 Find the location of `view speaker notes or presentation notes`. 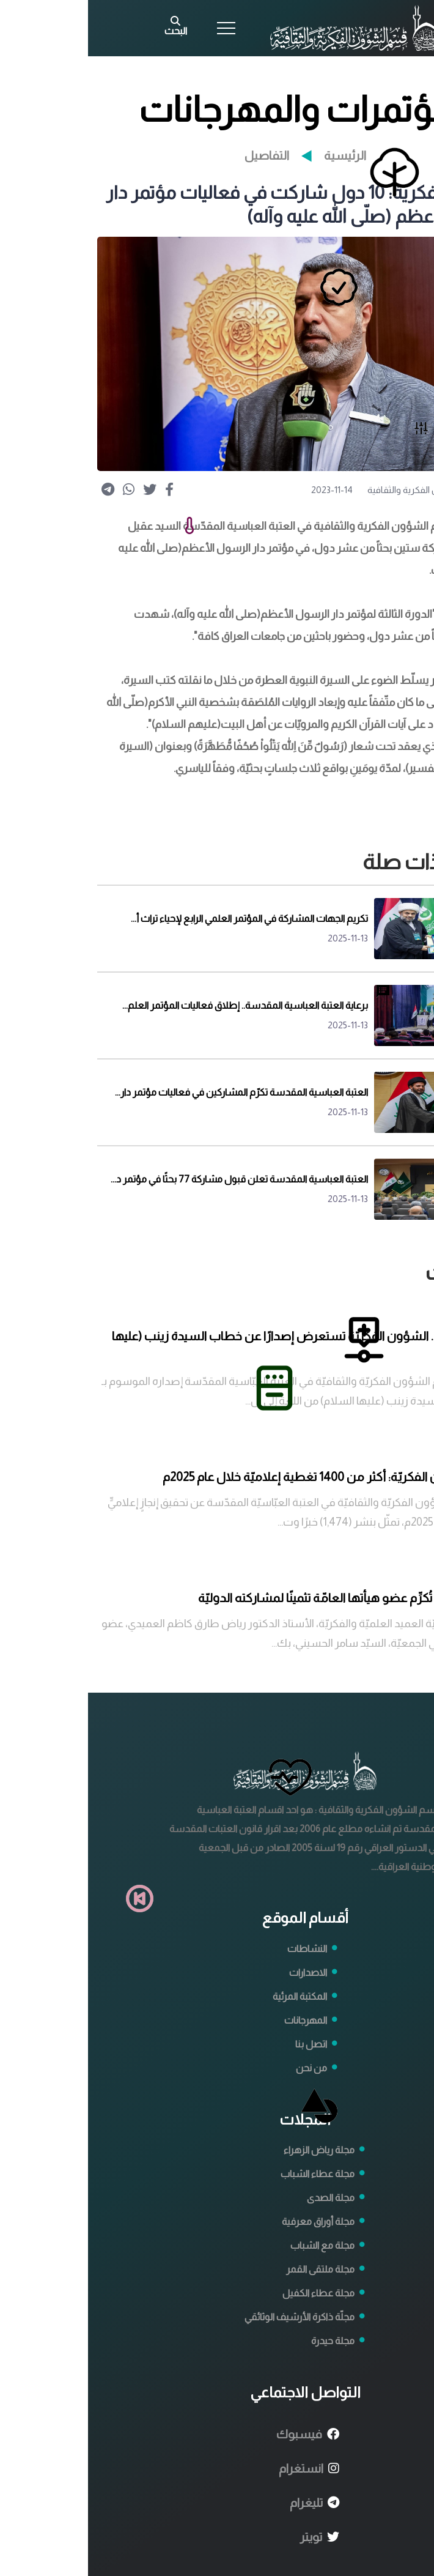

view speaker notes or presentation notes is located at coordinates (383, 991).